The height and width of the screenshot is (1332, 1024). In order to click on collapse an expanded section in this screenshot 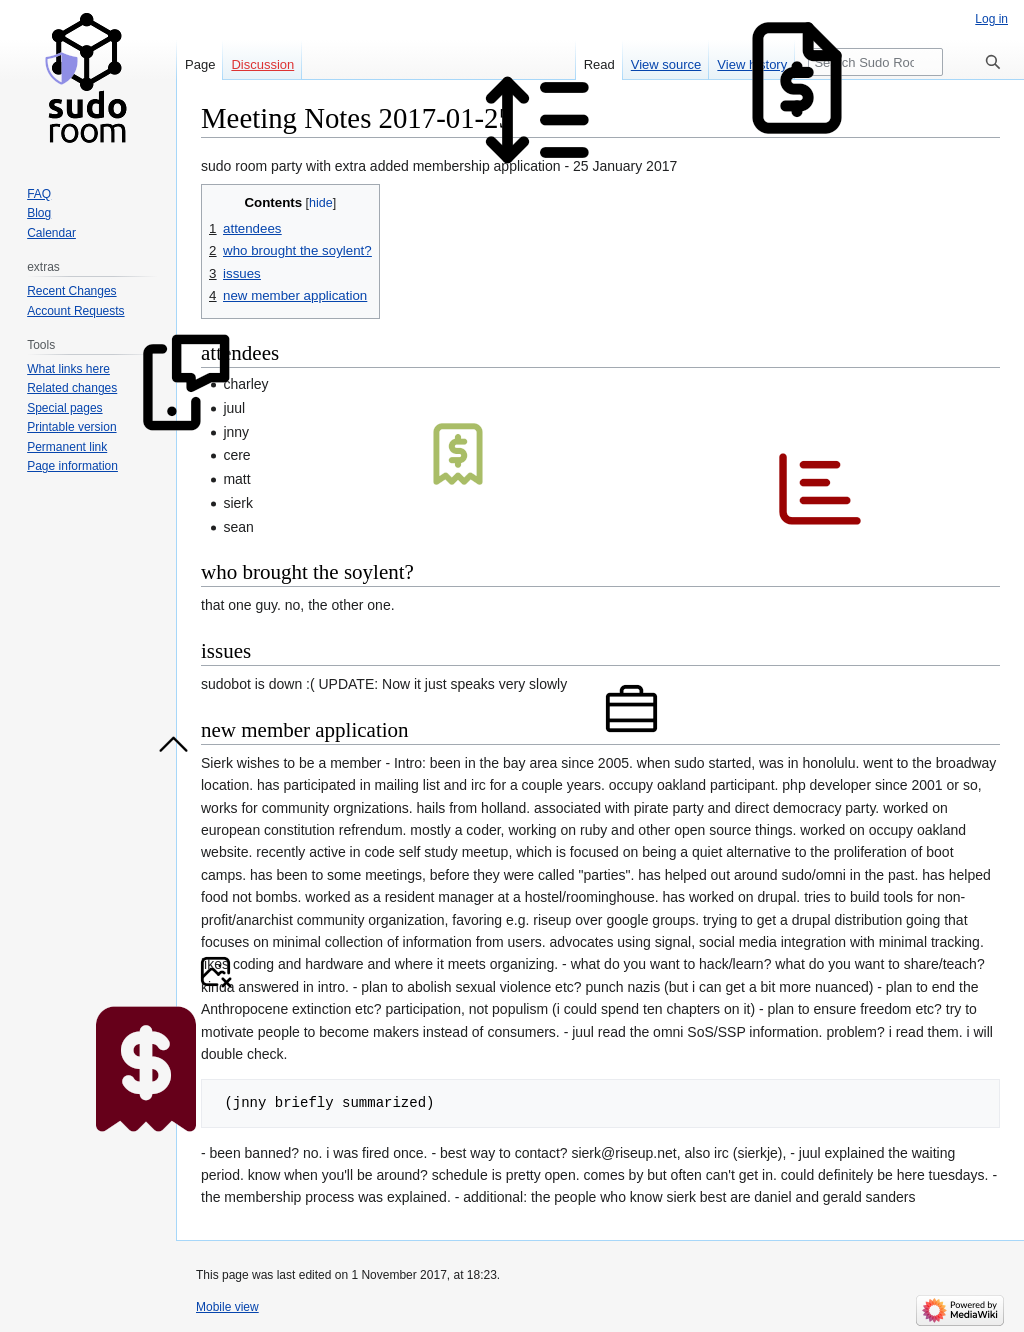, I will do `click(173, 745)`.